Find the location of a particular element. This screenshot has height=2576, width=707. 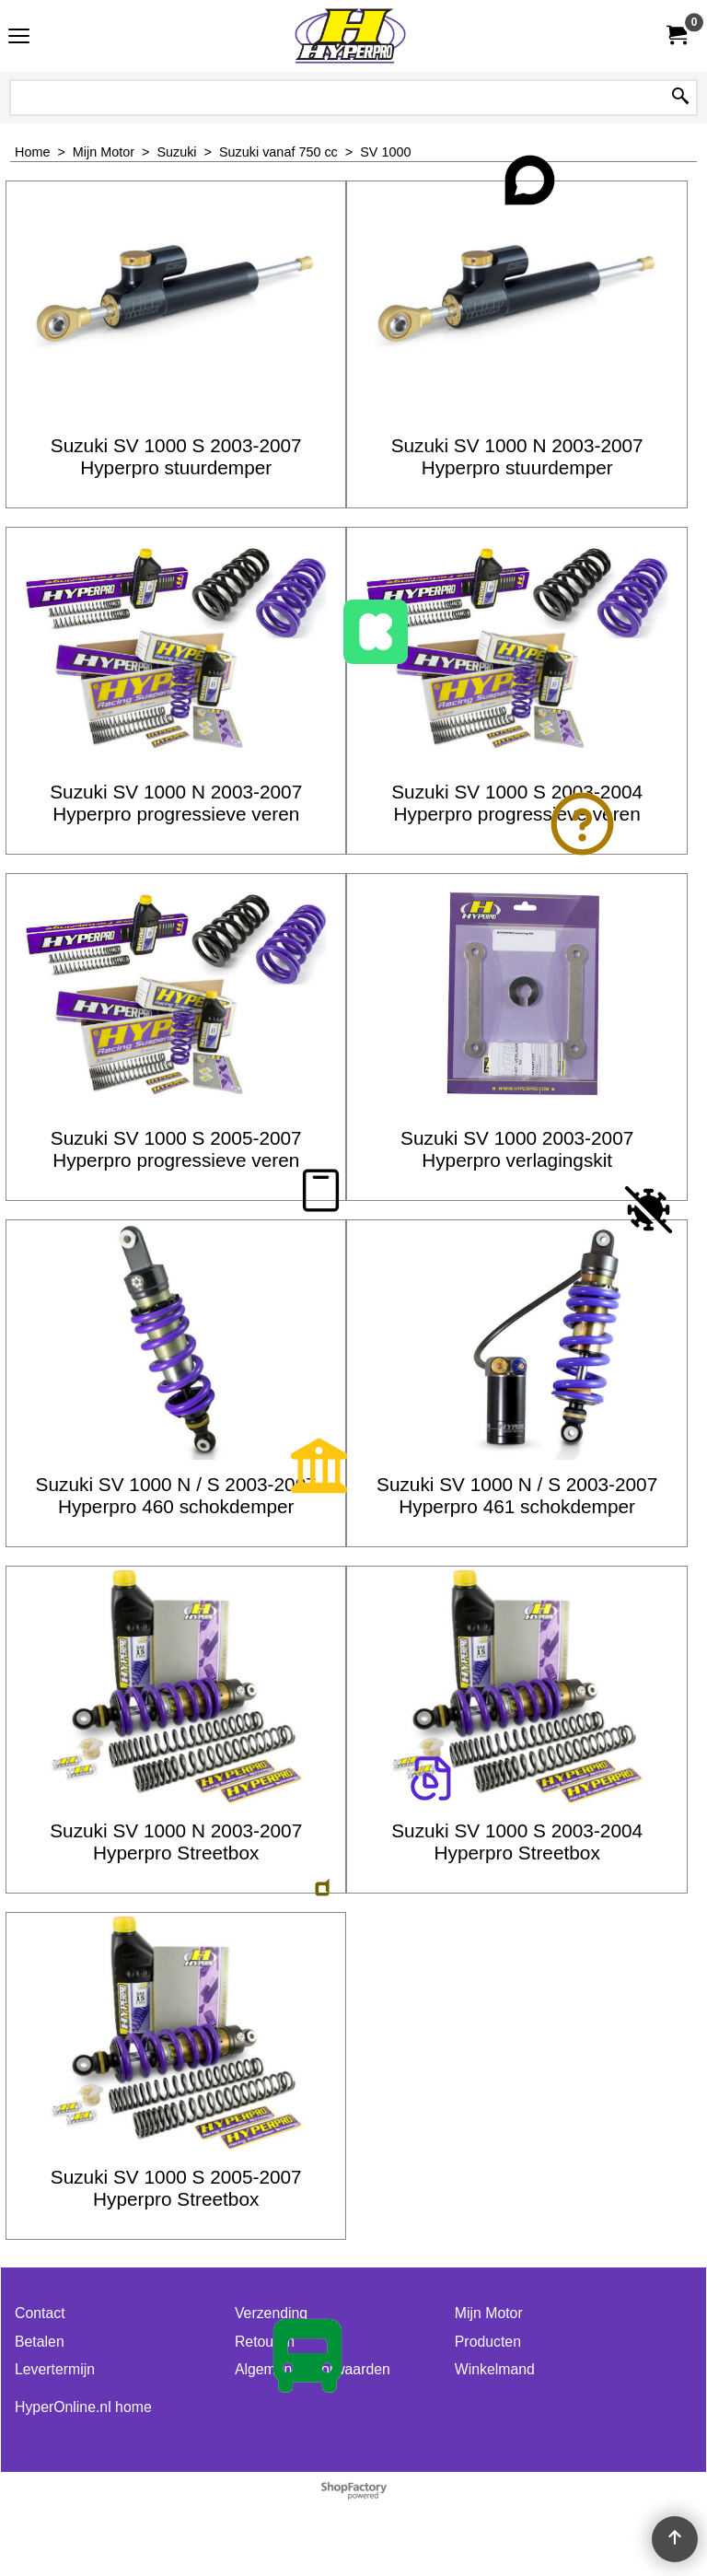

indicates covid-free or virus-free status is located at coordinates (648, 1209).